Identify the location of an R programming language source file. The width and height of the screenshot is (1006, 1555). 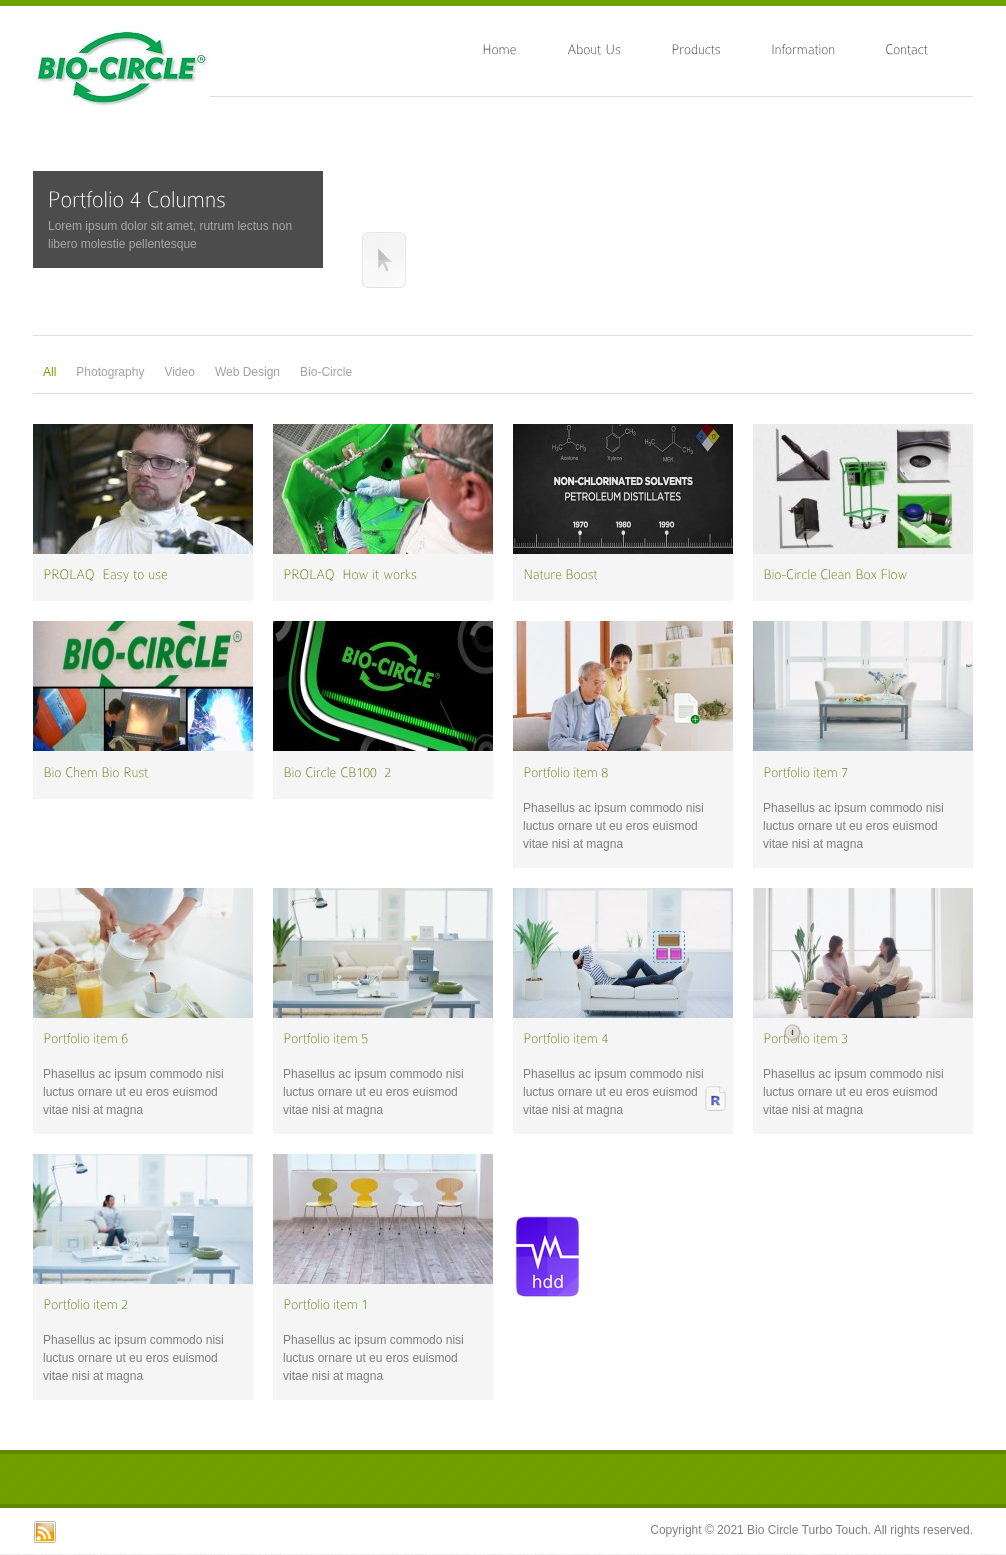
(715, 1098).